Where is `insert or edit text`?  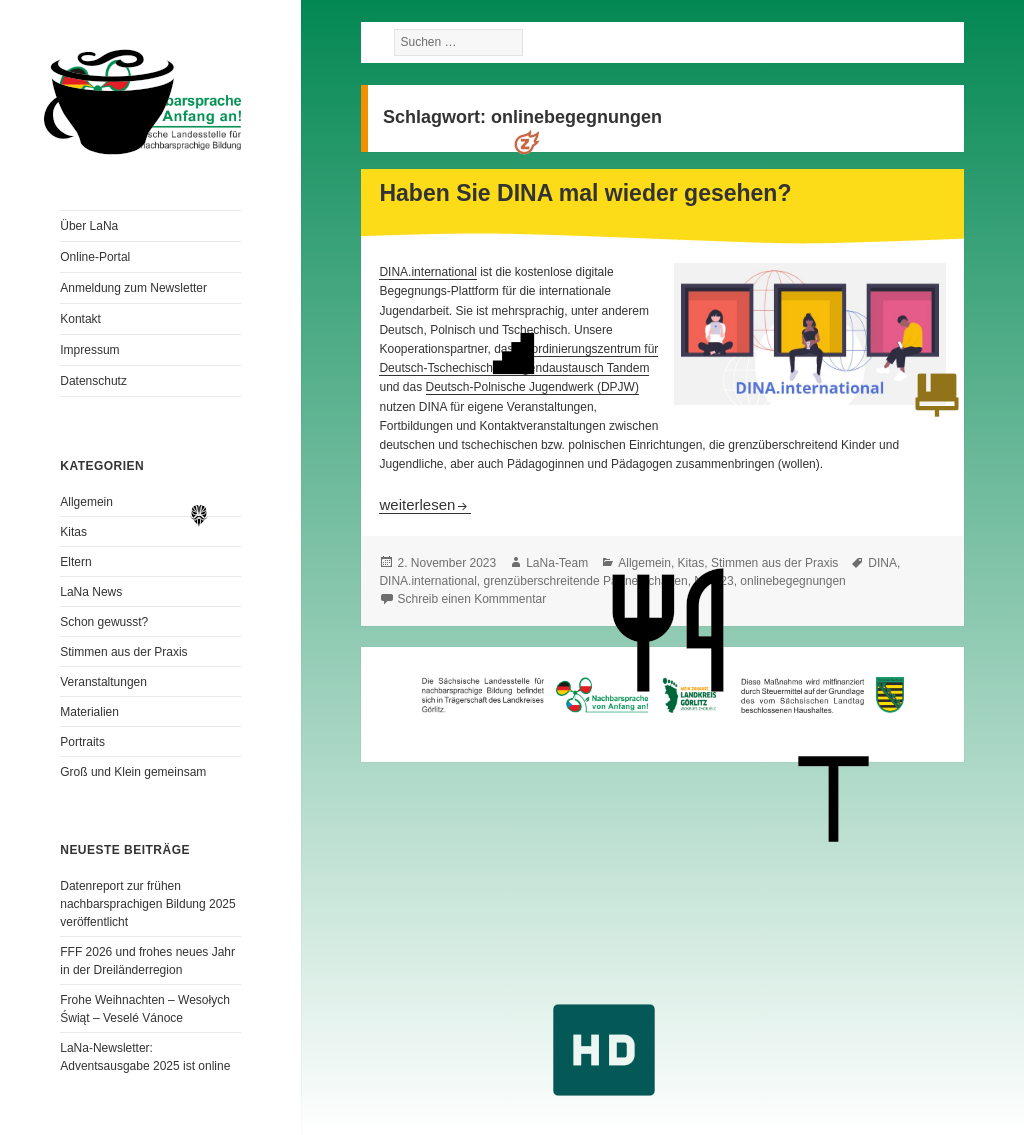 insert or edit text is located at coordinates (833, 796).